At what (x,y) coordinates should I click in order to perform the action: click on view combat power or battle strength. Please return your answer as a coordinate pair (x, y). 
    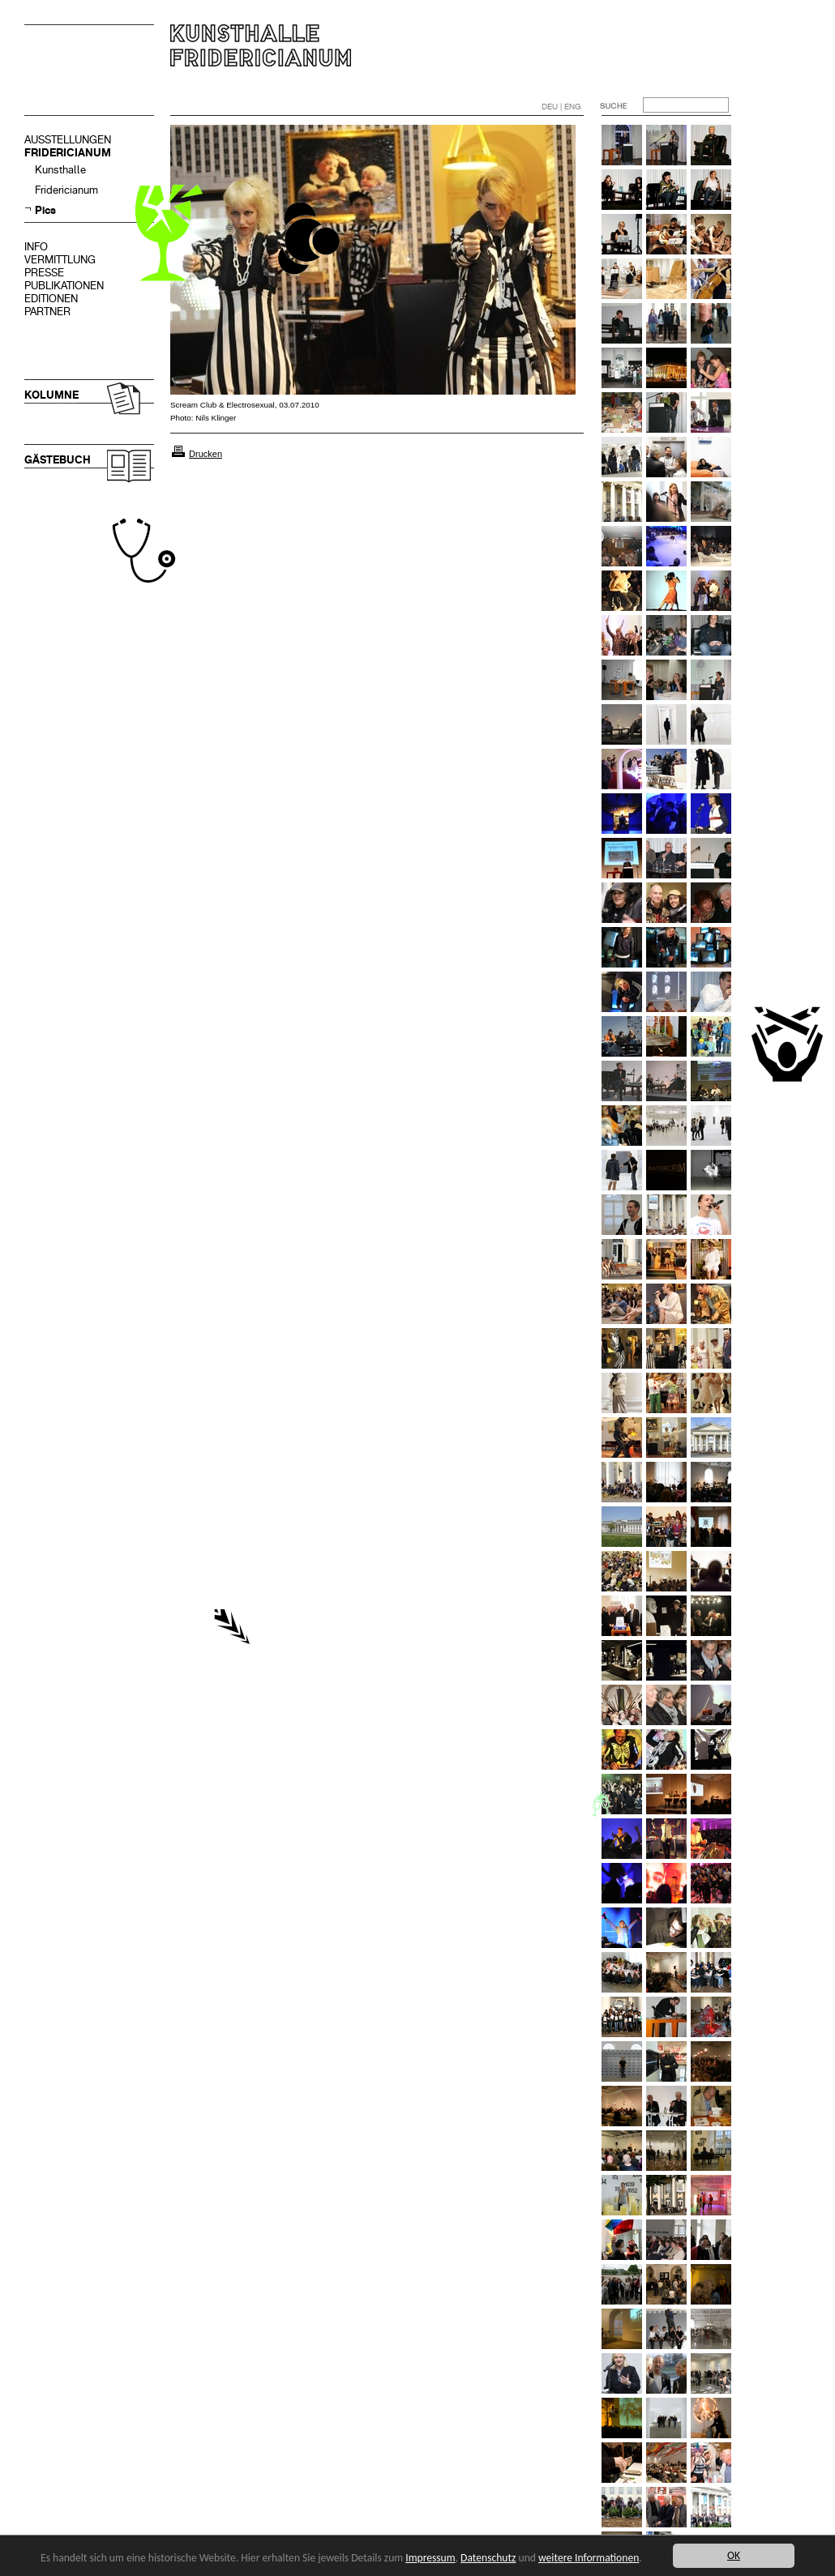
    Looking at the image, I should click on (787, 1043).